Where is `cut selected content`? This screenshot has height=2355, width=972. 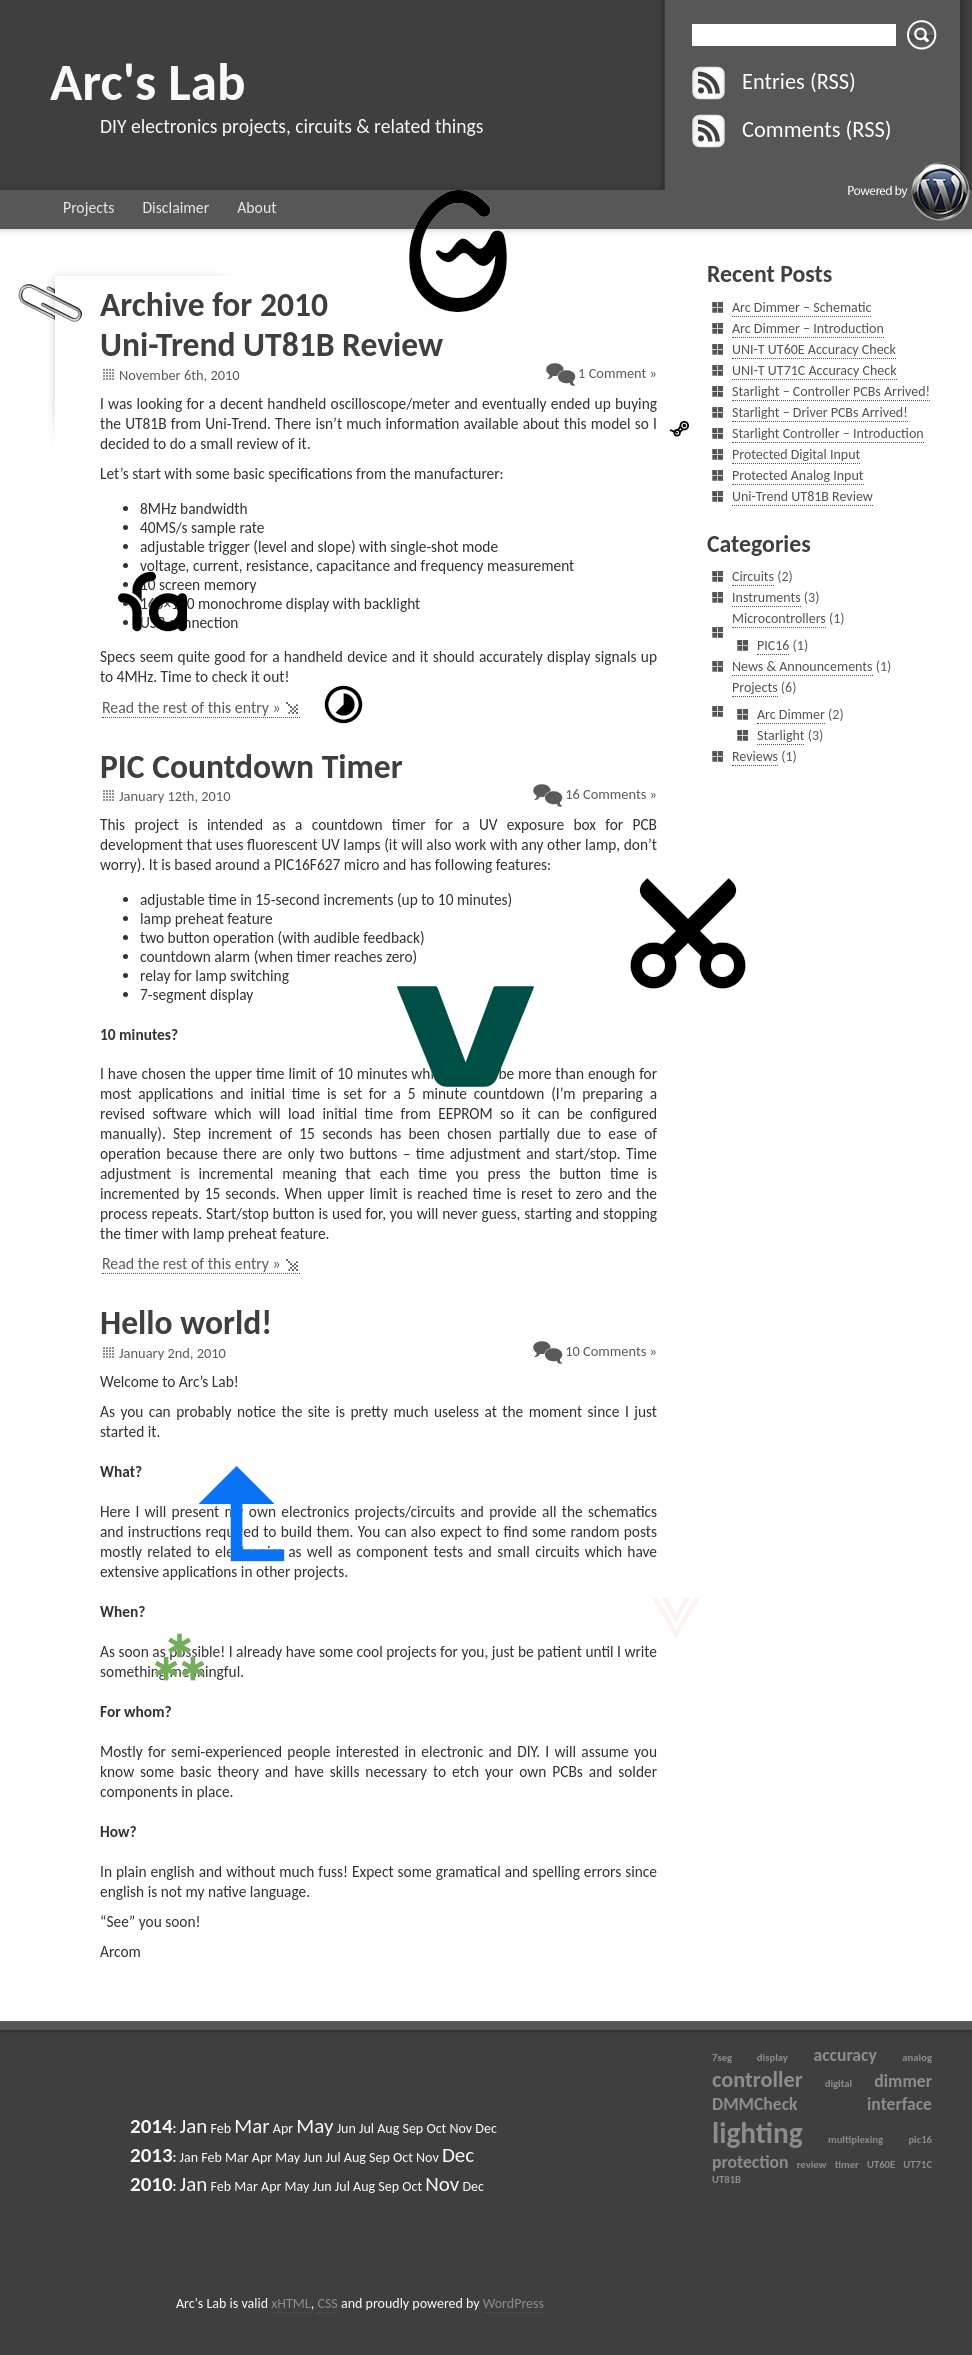 cut selected content is located at coordinates (688, 931).